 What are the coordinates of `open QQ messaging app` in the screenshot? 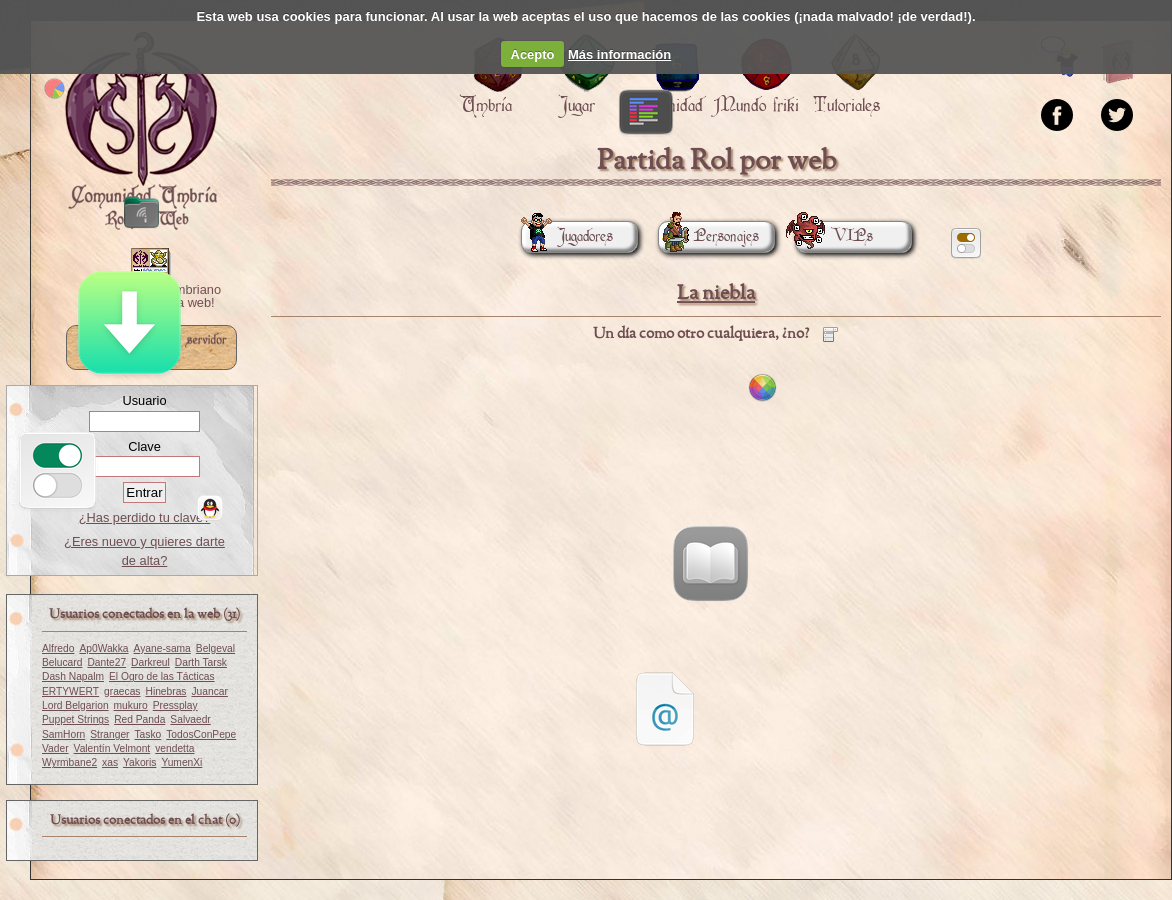 It's located at (210, 508).